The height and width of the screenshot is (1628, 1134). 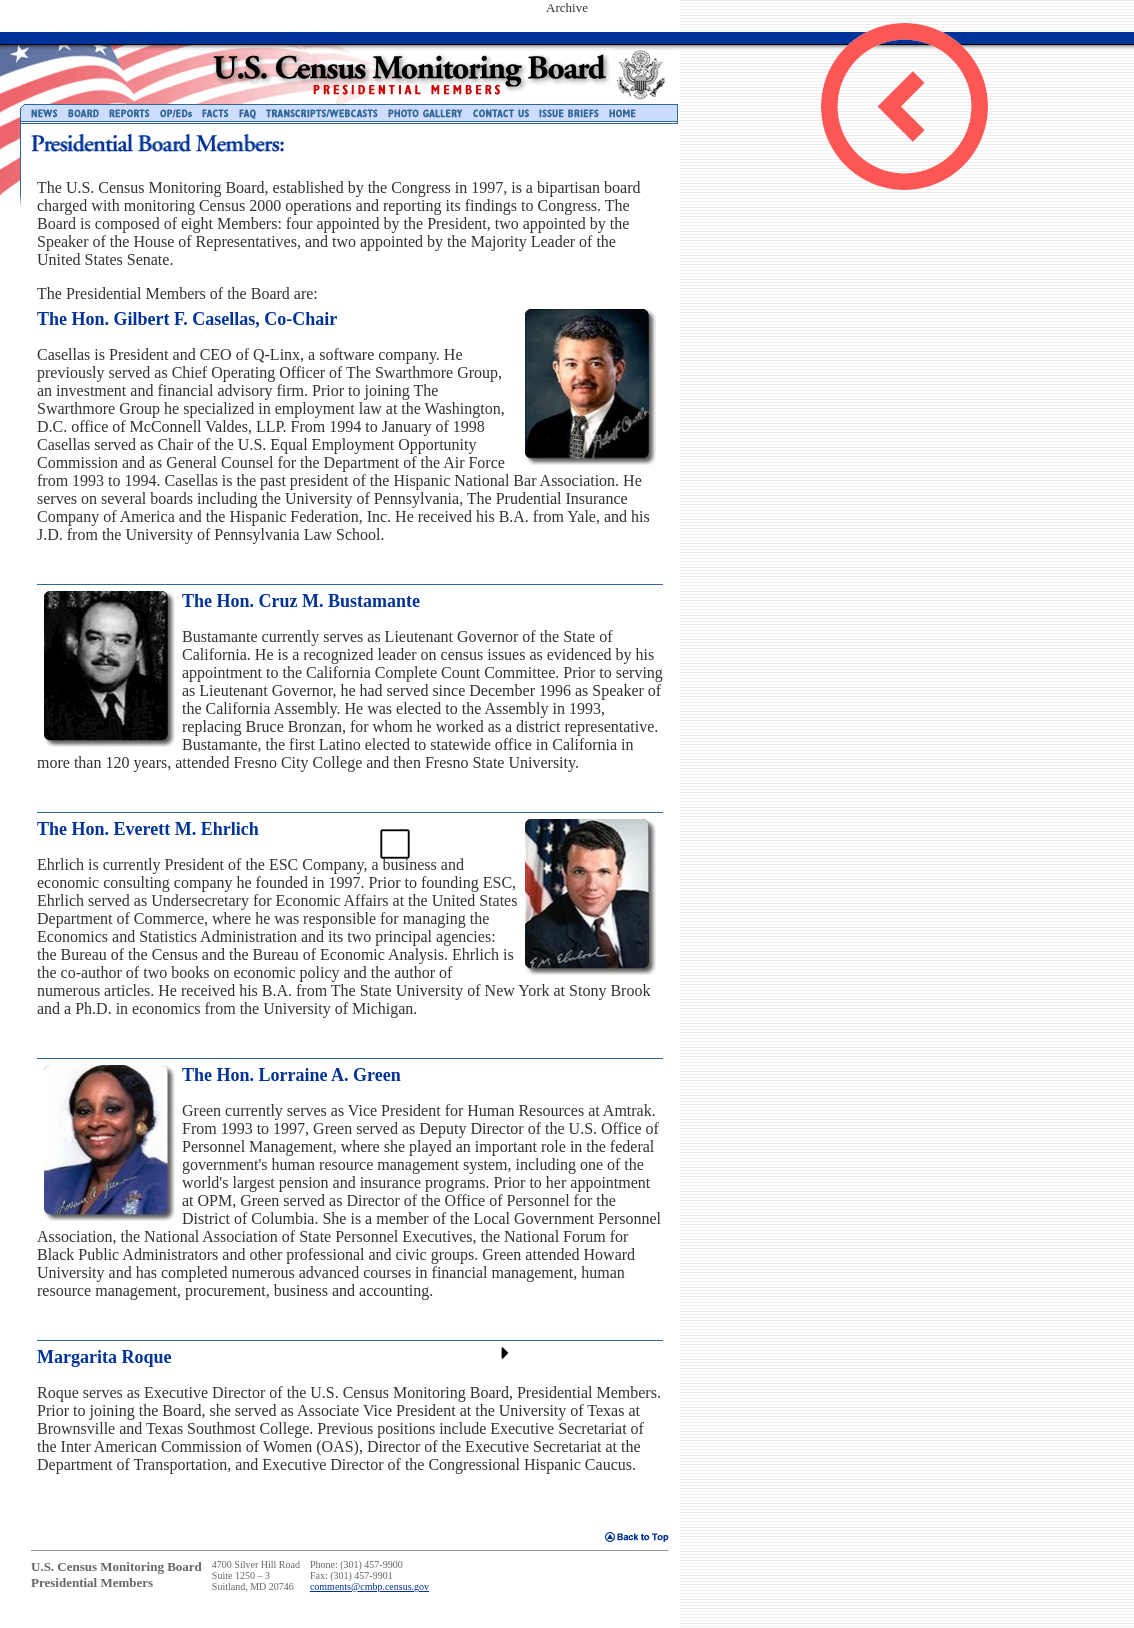 What do you see at coordinates (395, 844) in the screenshot?
I see `stop media playback` at bounding box center [395, 844].